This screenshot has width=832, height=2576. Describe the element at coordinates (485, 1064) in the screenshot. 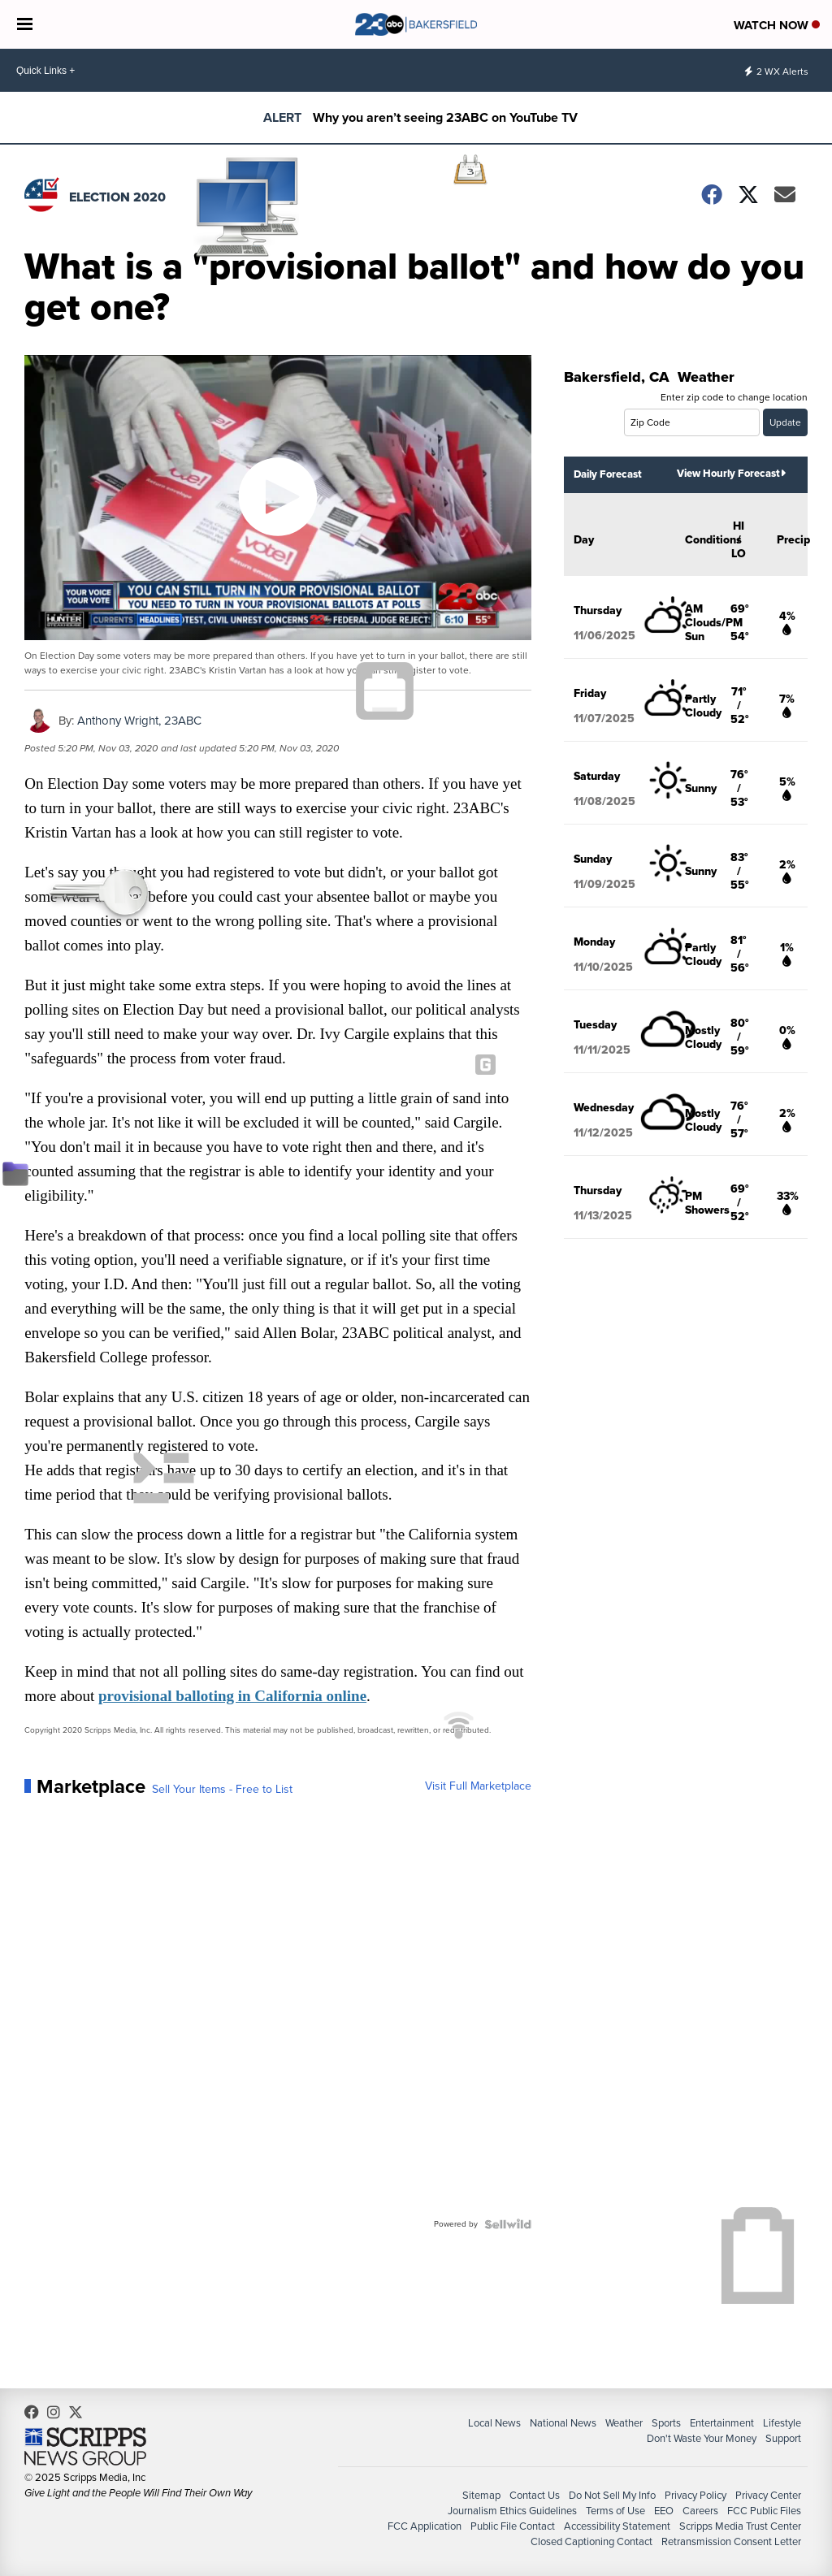

I see `indicates GPRS mobile data connection` at that location.